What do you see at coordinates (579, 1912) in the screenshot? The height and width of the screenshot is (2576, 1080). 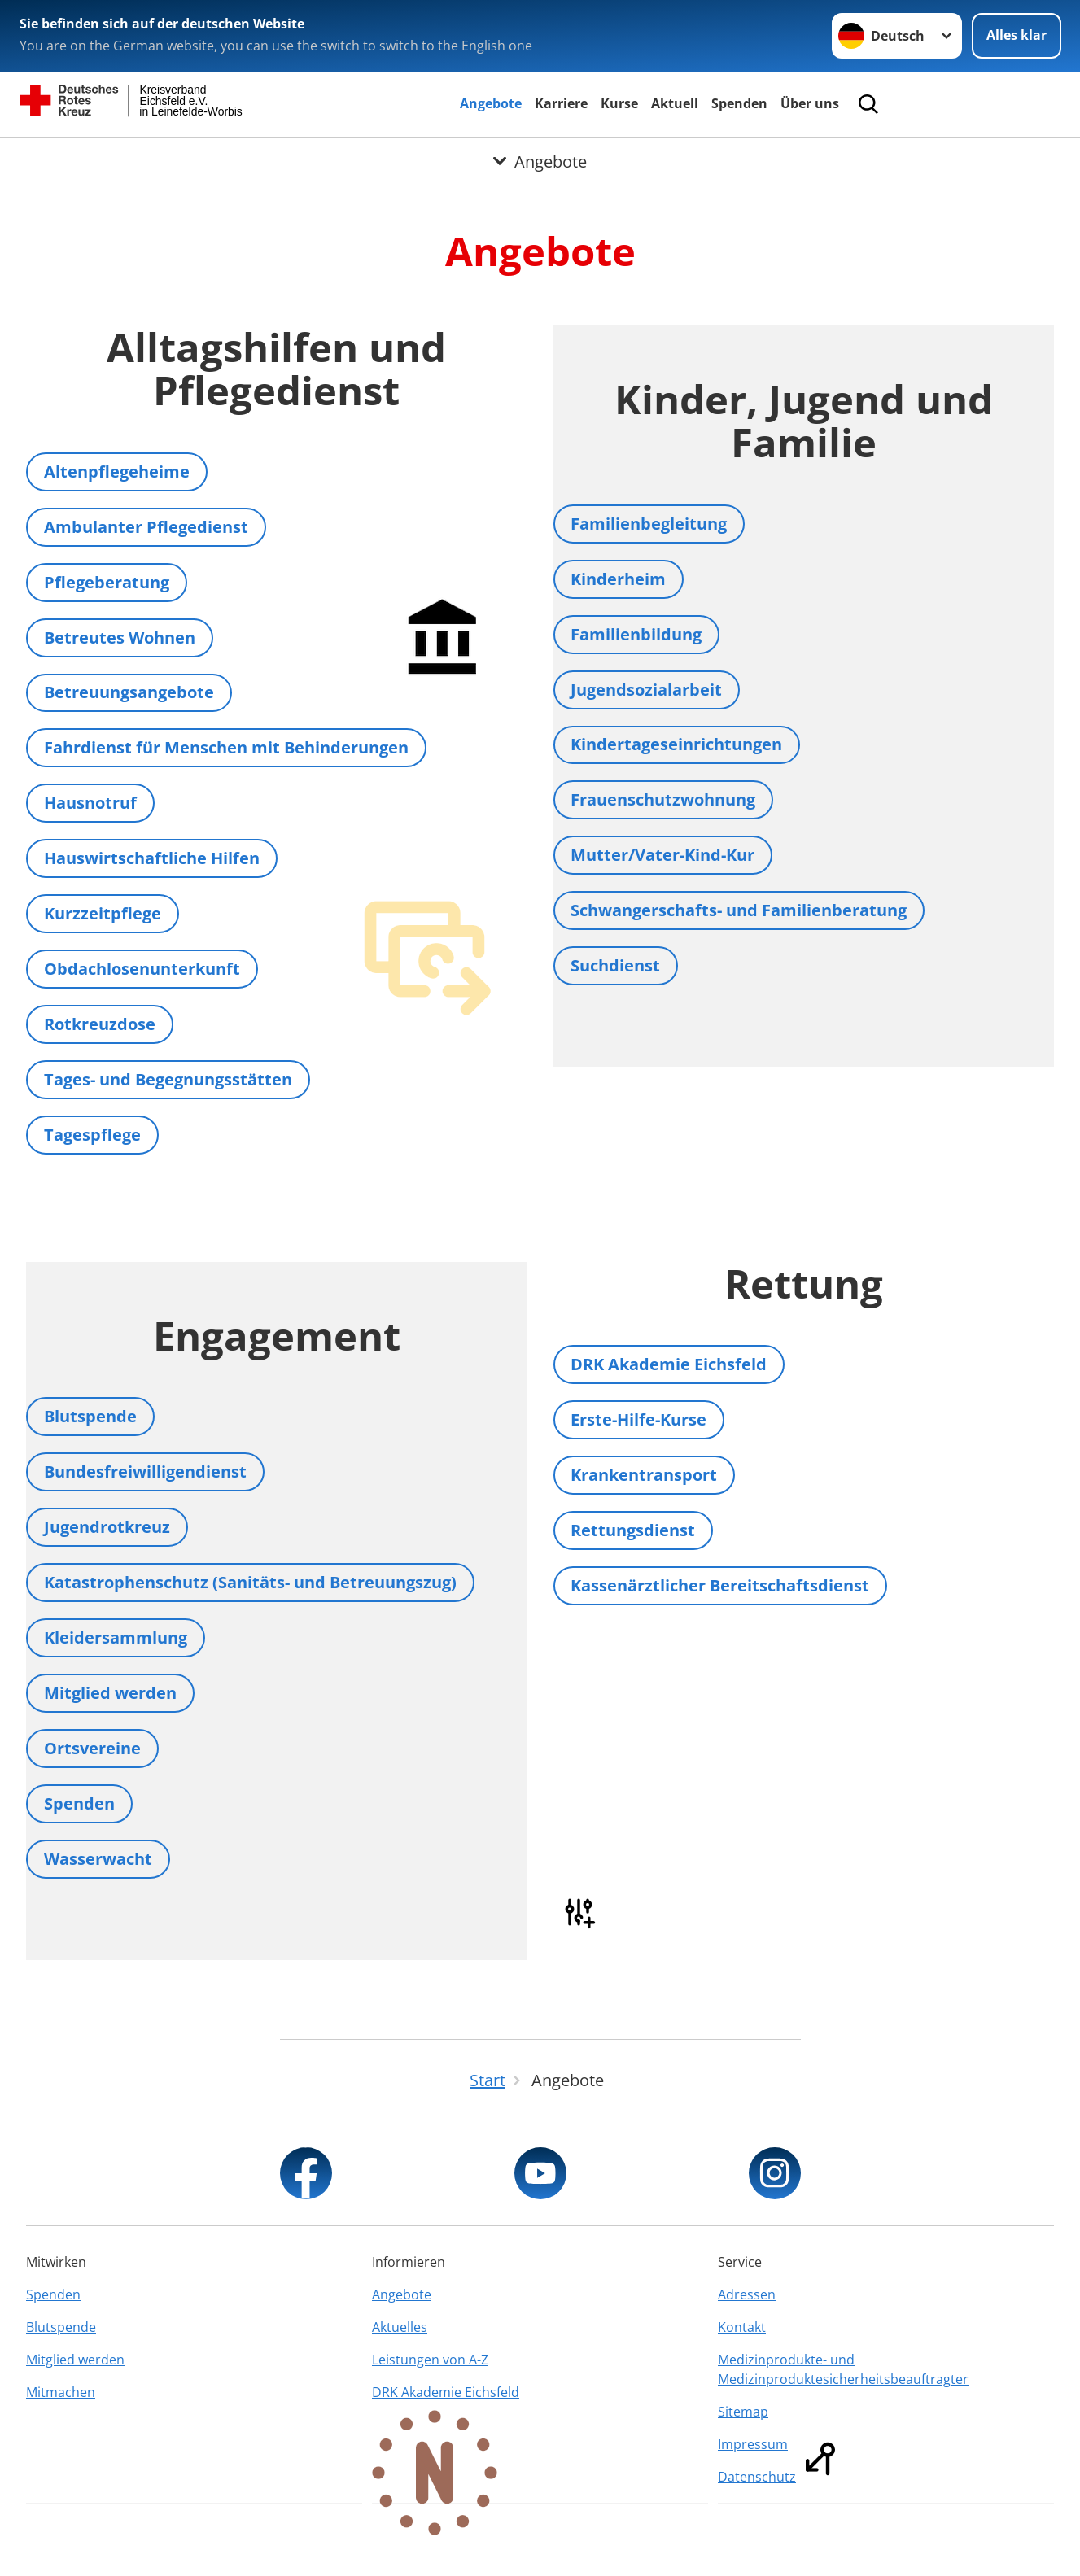 I see `add a new filter or setting option` at bounding box center [579, 1912].